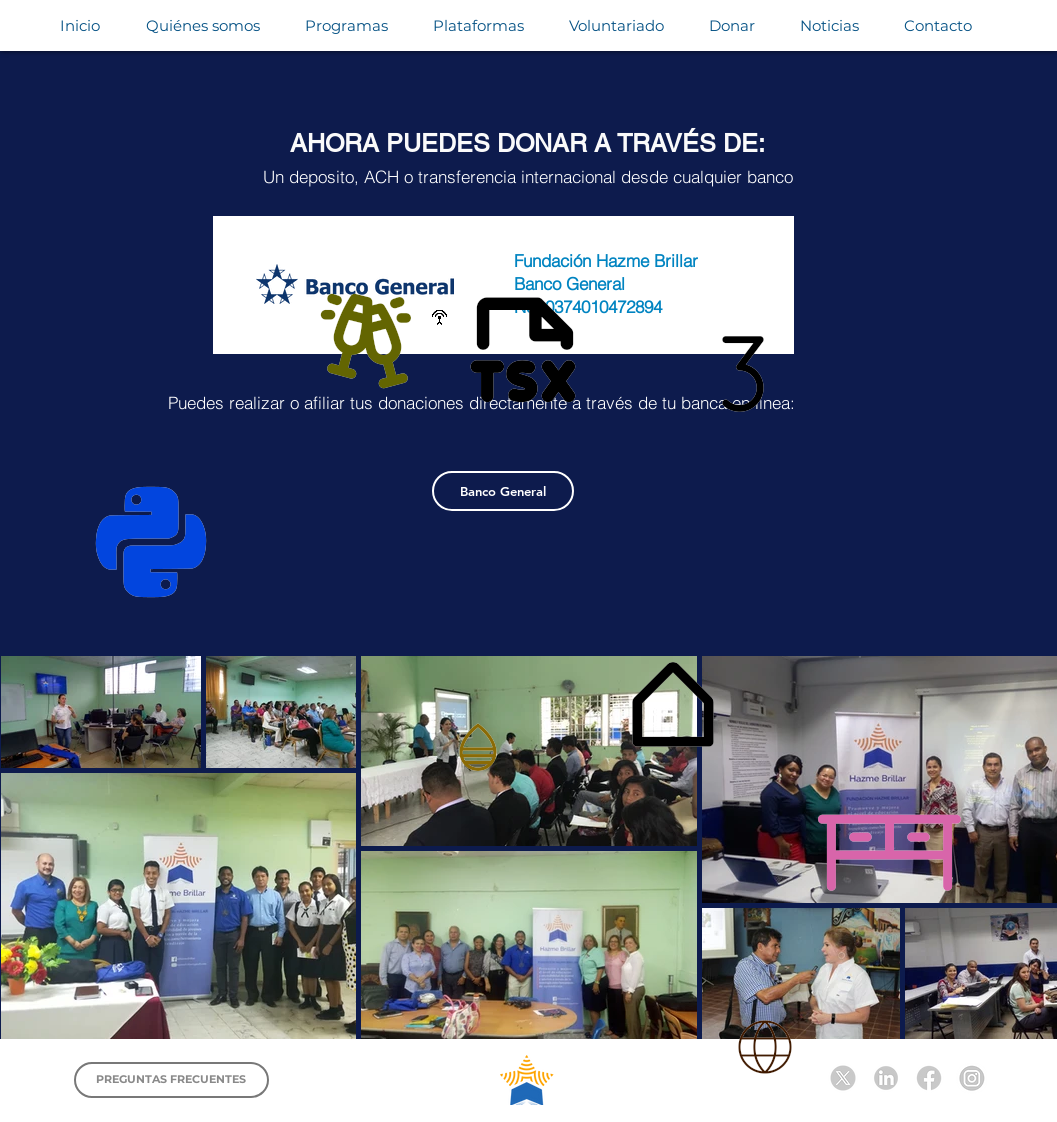  What do you see at coordinates (478, 749) in the screenshot?
I see `indicates partial fill level or half-full status` at bounding box center [478, 749].